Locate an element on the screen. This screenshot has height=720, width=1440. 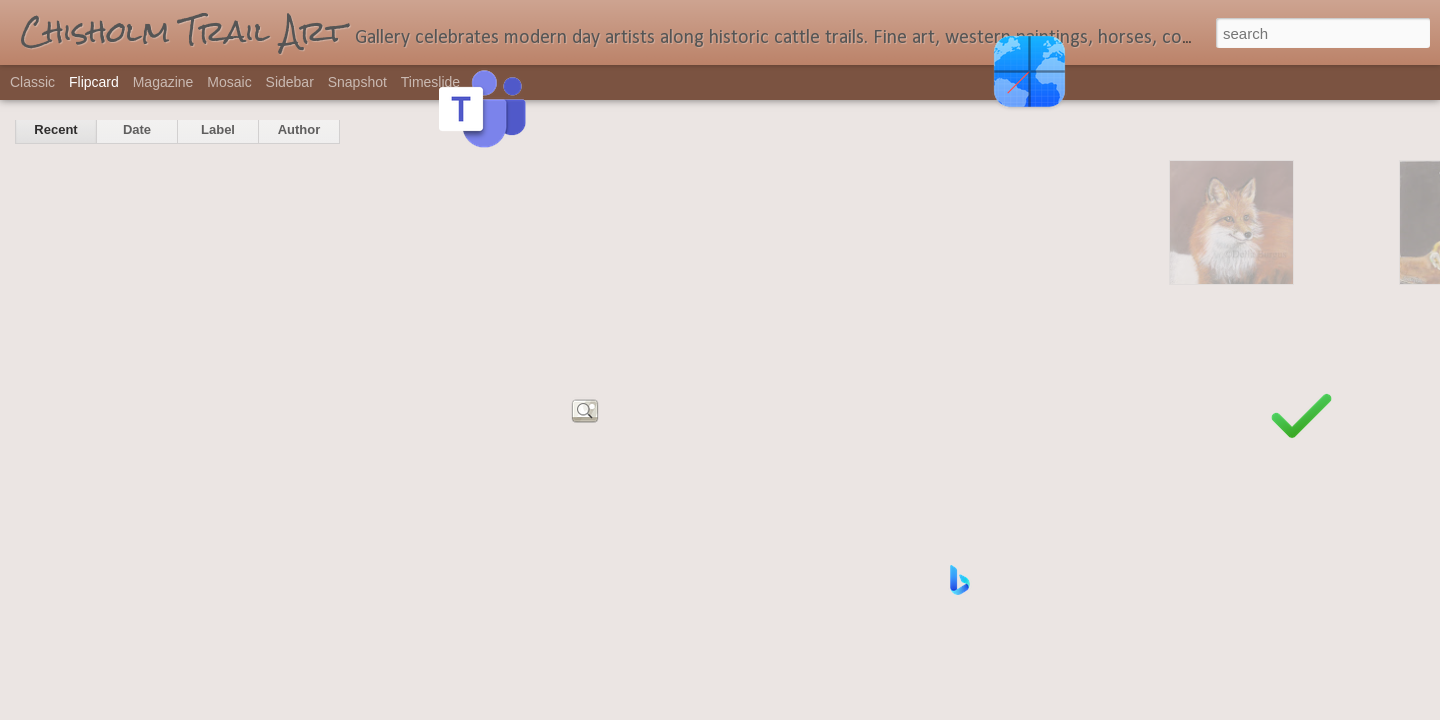
open microsoft teams is located at coordinates (483, 109).